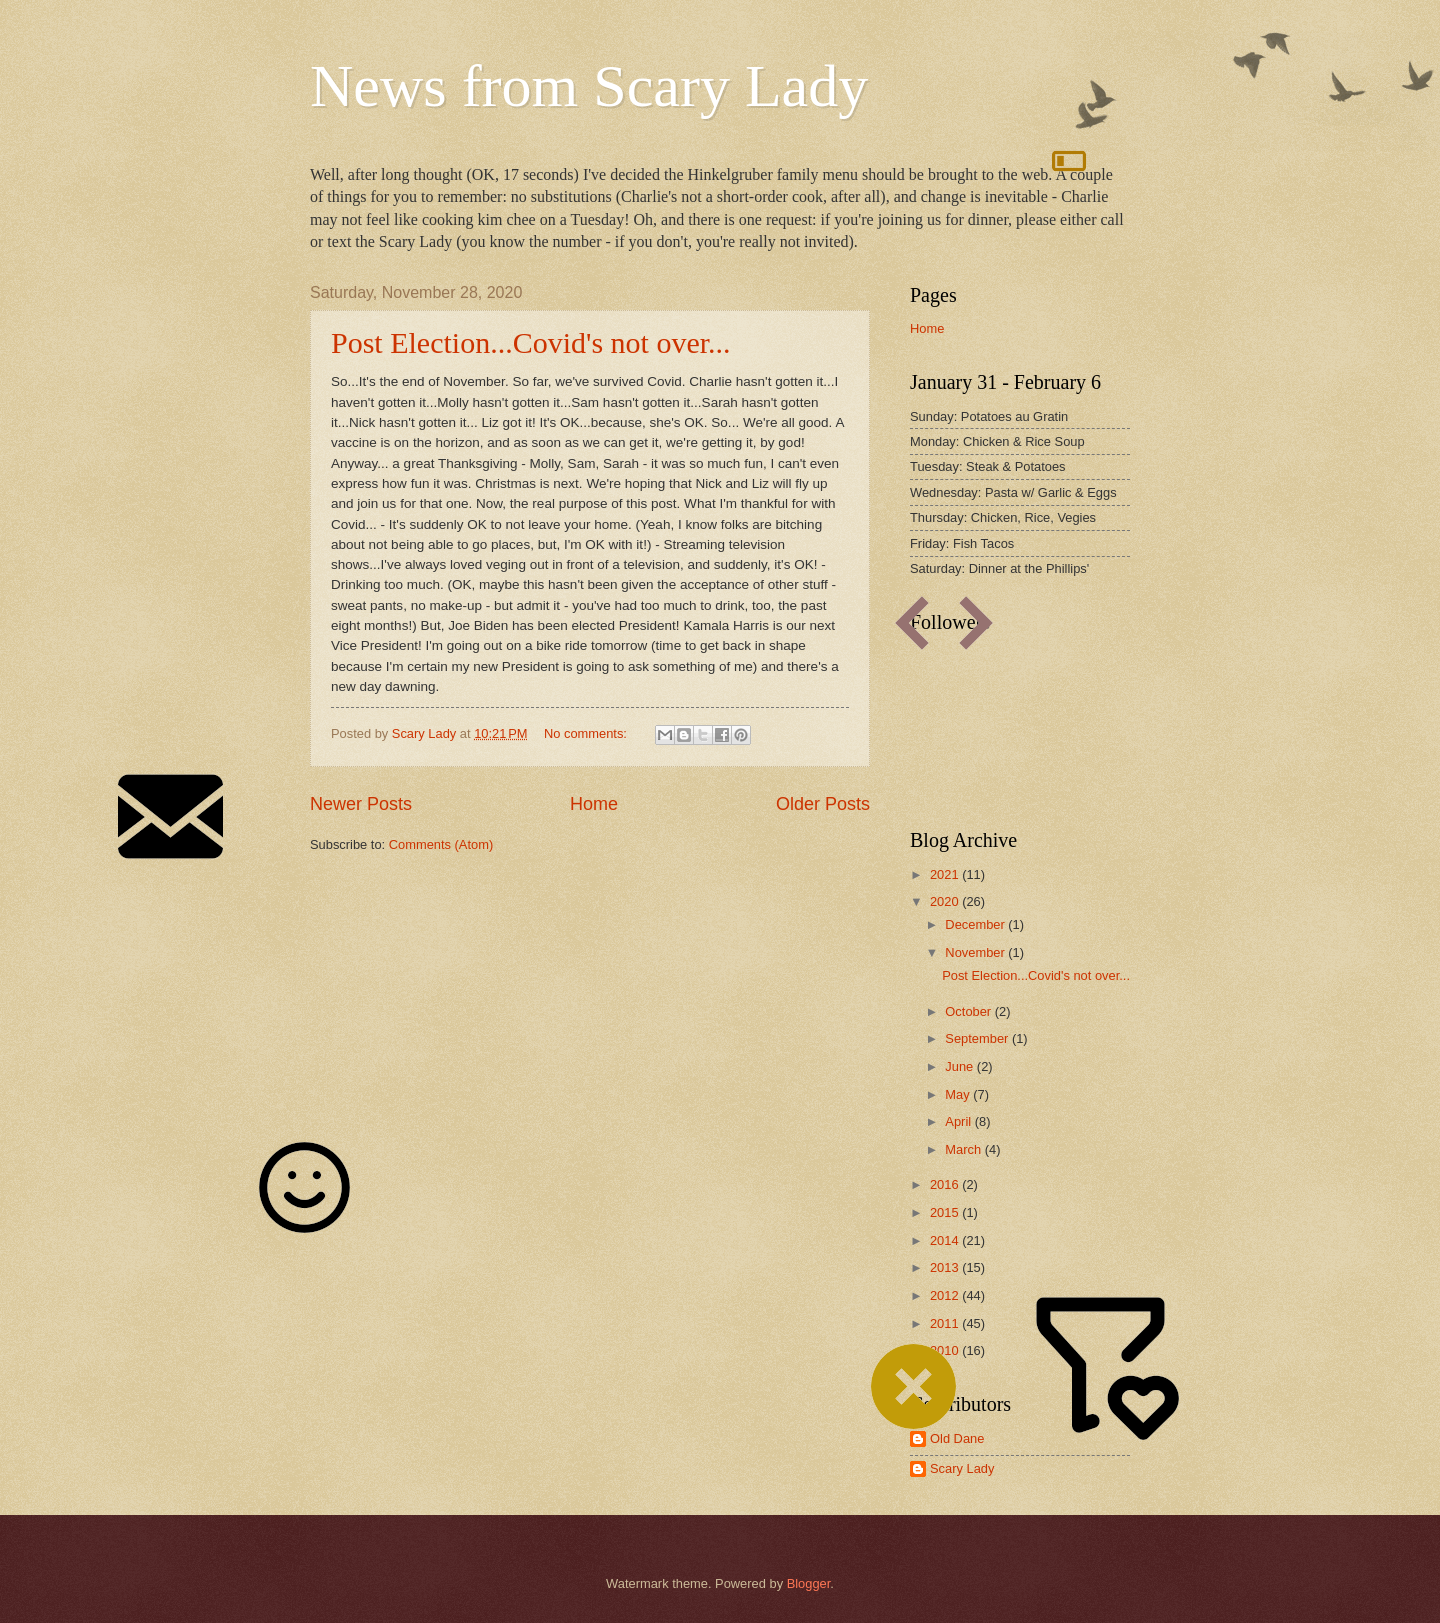  What do you see at coordinates (1100, 1361) in the screenshot?
I see `filter by favorites` at bounding box center [1100, 1361].